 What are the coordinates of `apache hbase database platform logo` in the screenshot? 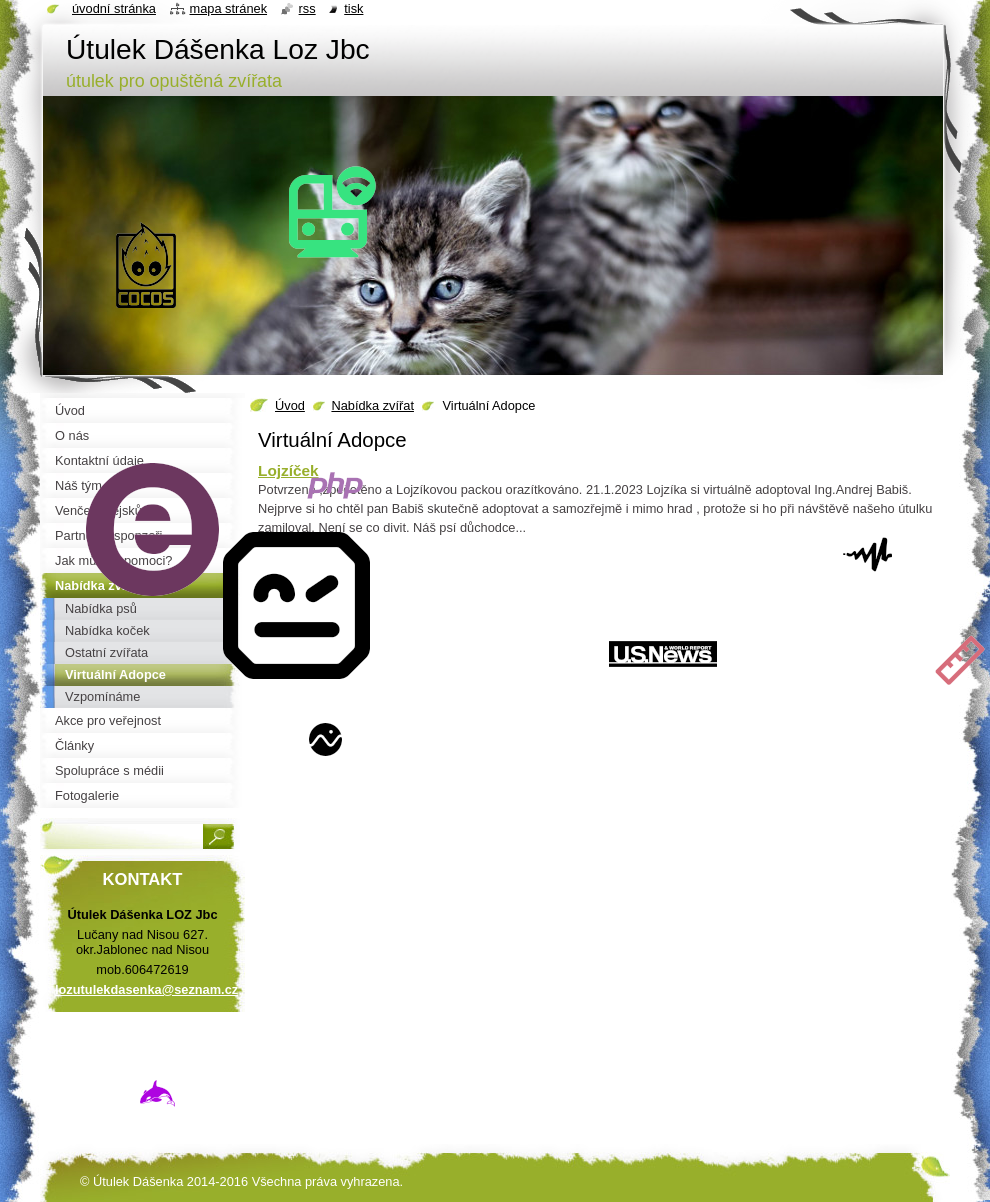 It's located at (157, 1093).